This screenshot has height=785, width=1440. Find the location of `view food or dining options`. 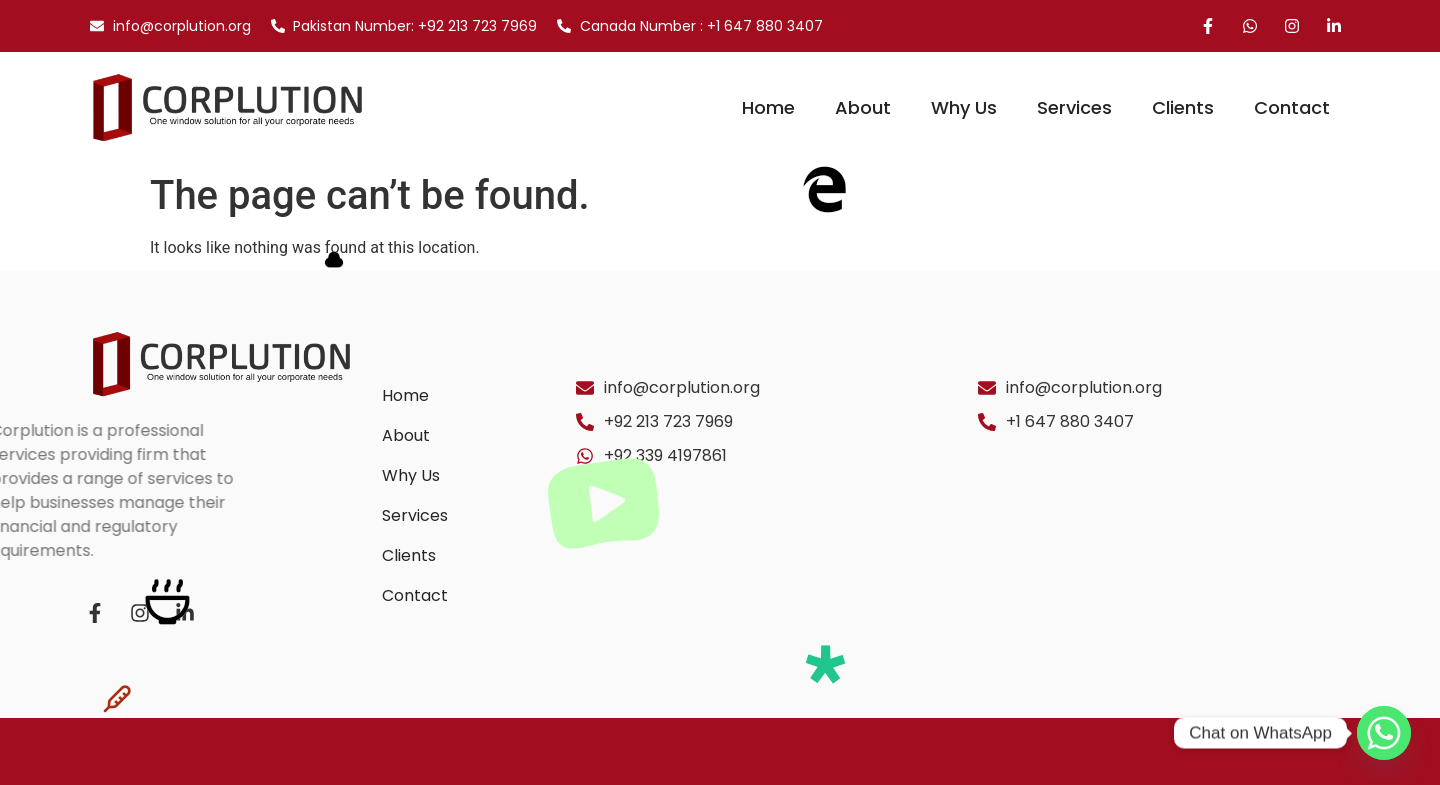

view food or dining options is located at coordinates (167, 604).